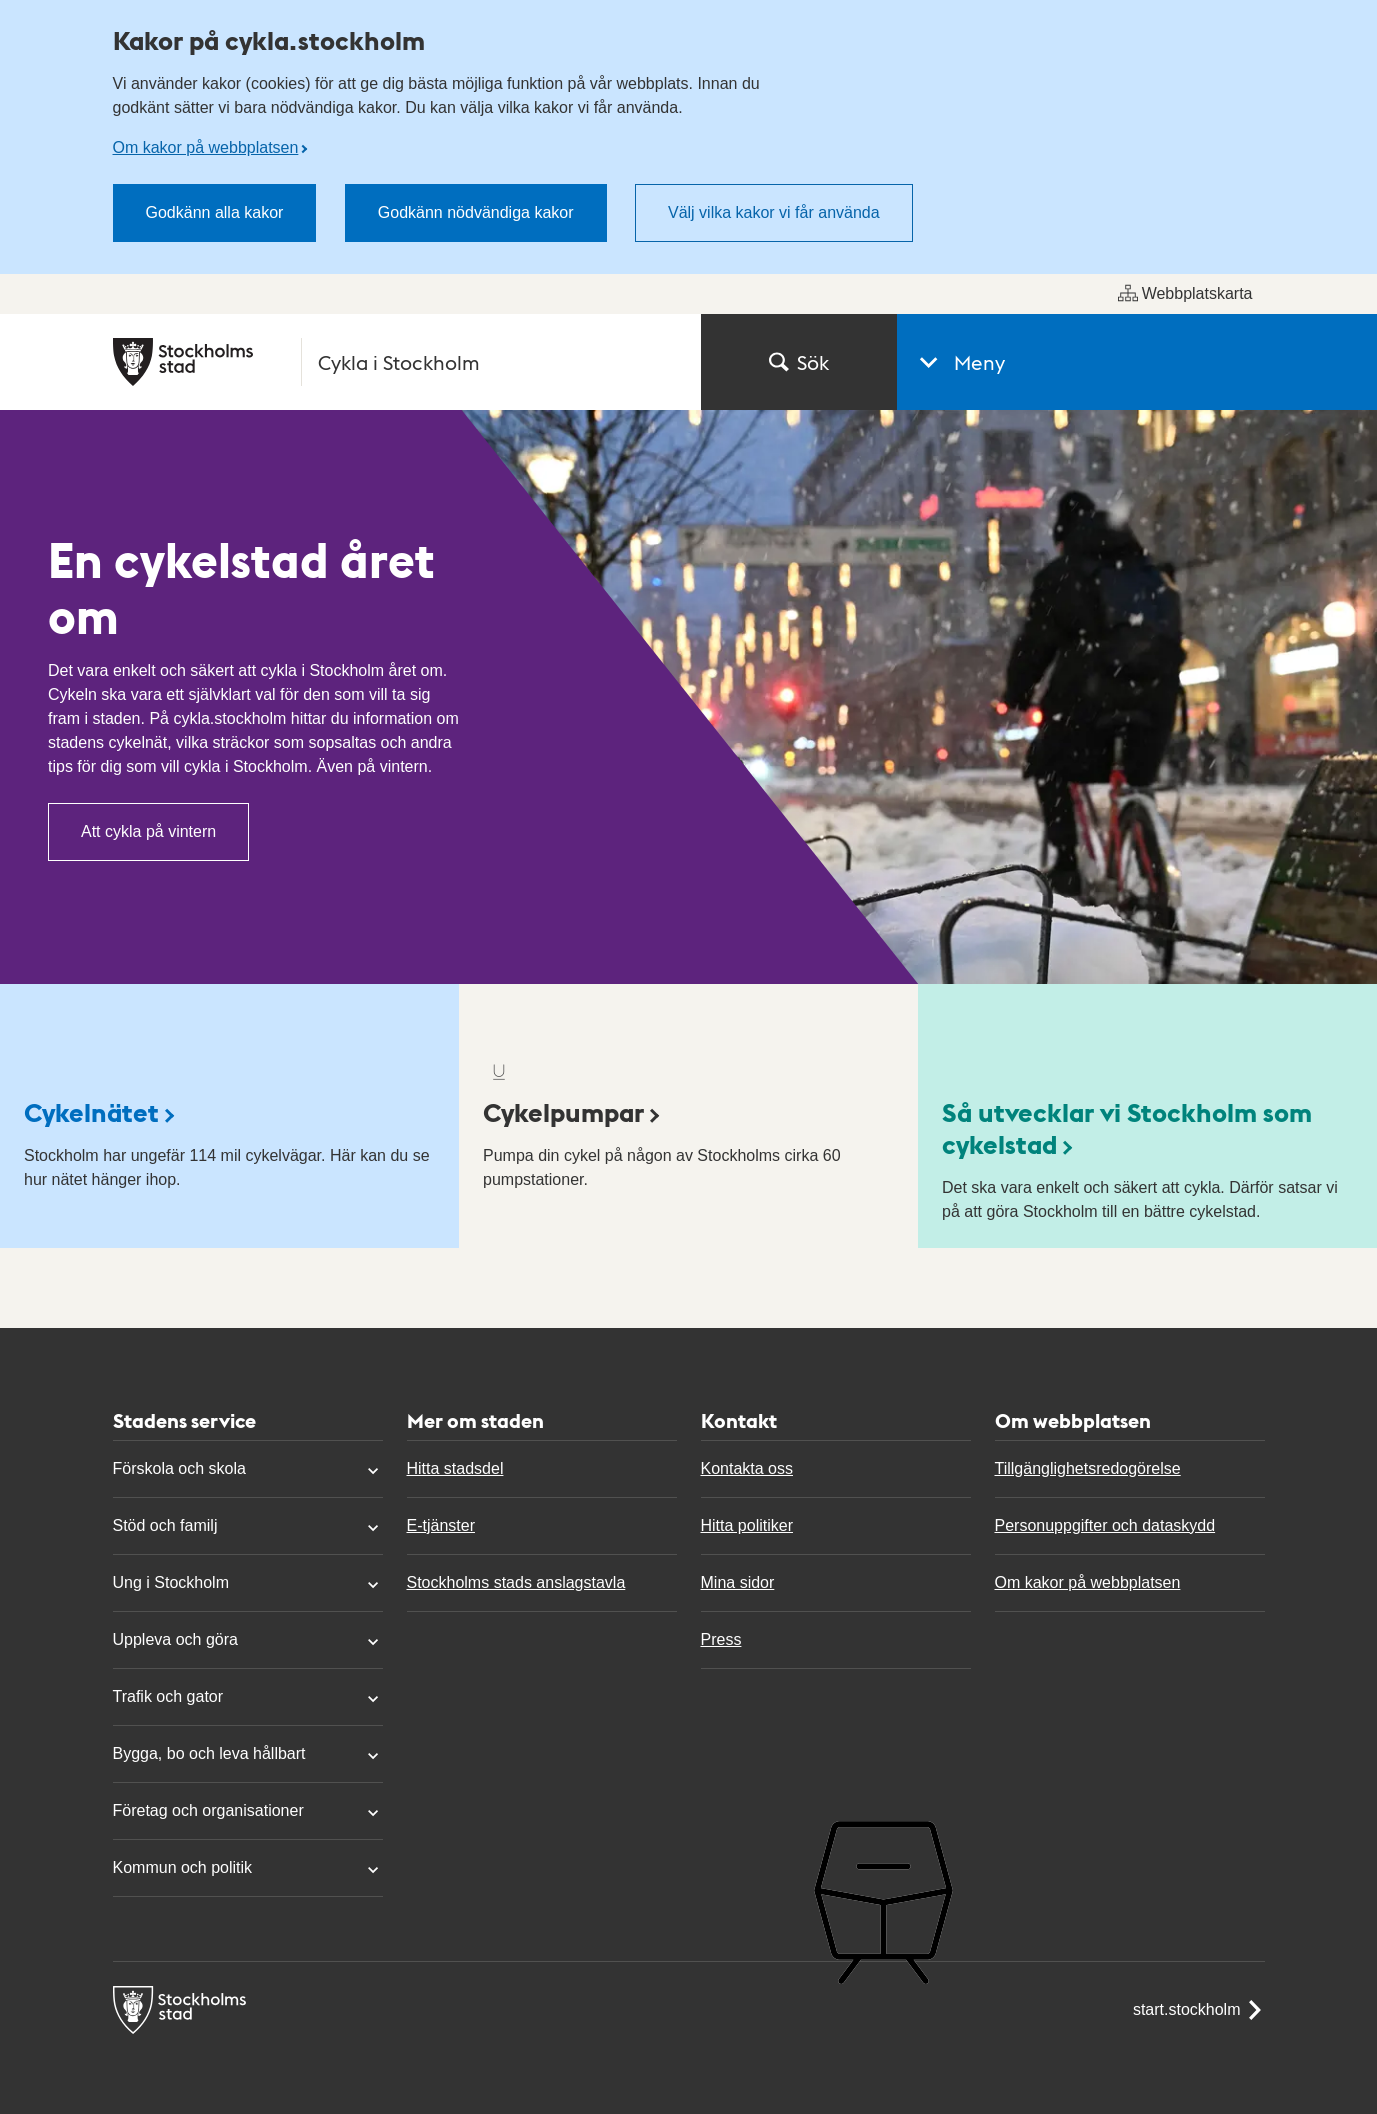 This screenshot has height=2114, width=1377. Describe the element at coordinates (499, 1071) in the screenshot. I see `apply underline formatting to selected text` at that location.